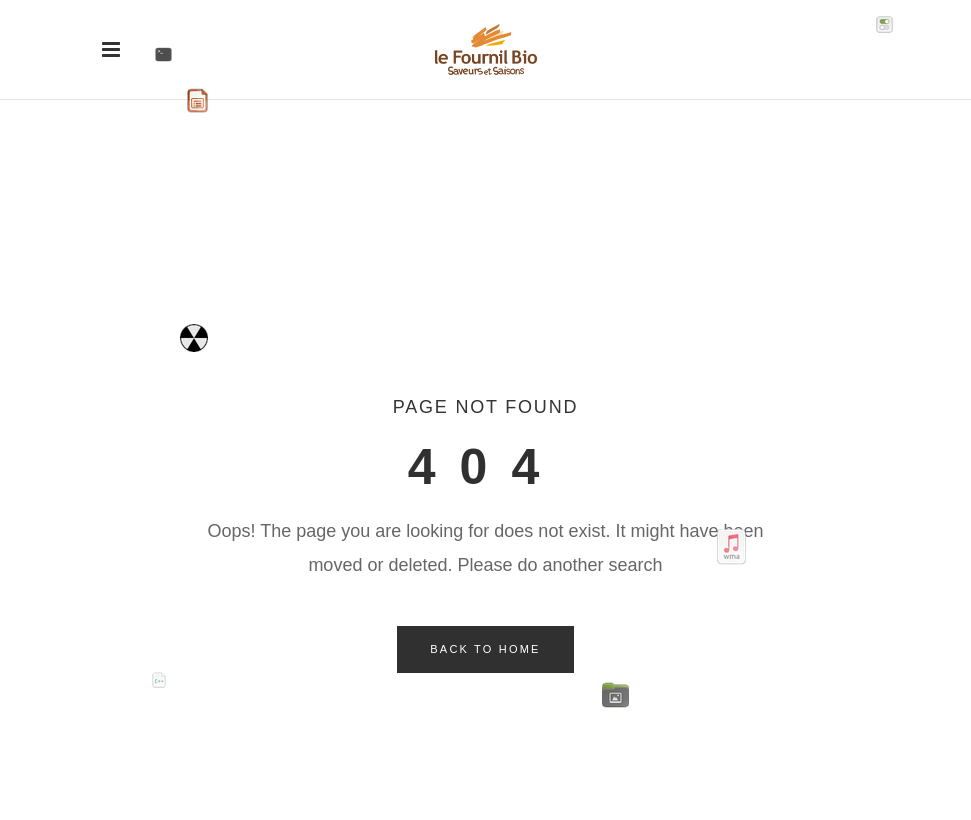 Image resolution: width=971 pixels, height=820 pixels. Describe the element at coordinates (159, 680) in the screenshot. I see `indicates a C++ source code file` at that location.